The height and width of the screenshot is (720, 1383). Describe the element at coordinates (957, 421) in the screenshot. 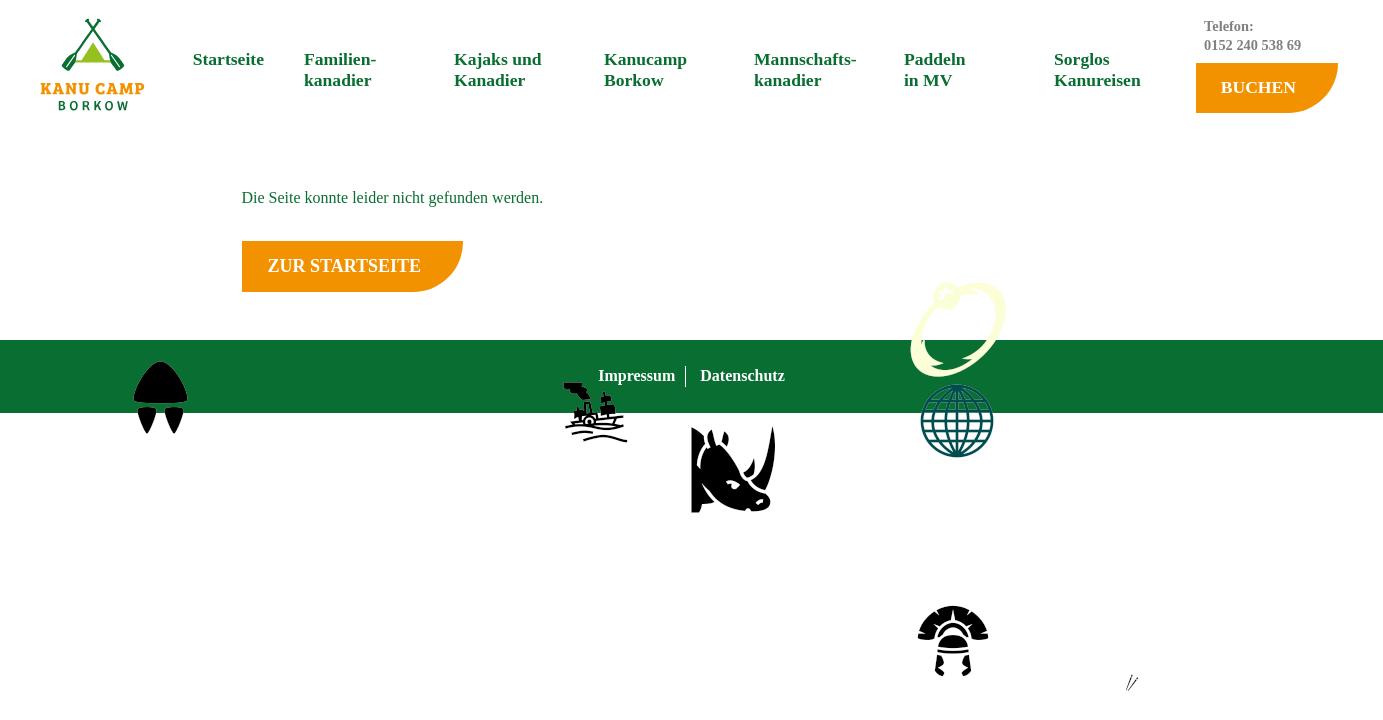

I see `access global or international settings` at that location.